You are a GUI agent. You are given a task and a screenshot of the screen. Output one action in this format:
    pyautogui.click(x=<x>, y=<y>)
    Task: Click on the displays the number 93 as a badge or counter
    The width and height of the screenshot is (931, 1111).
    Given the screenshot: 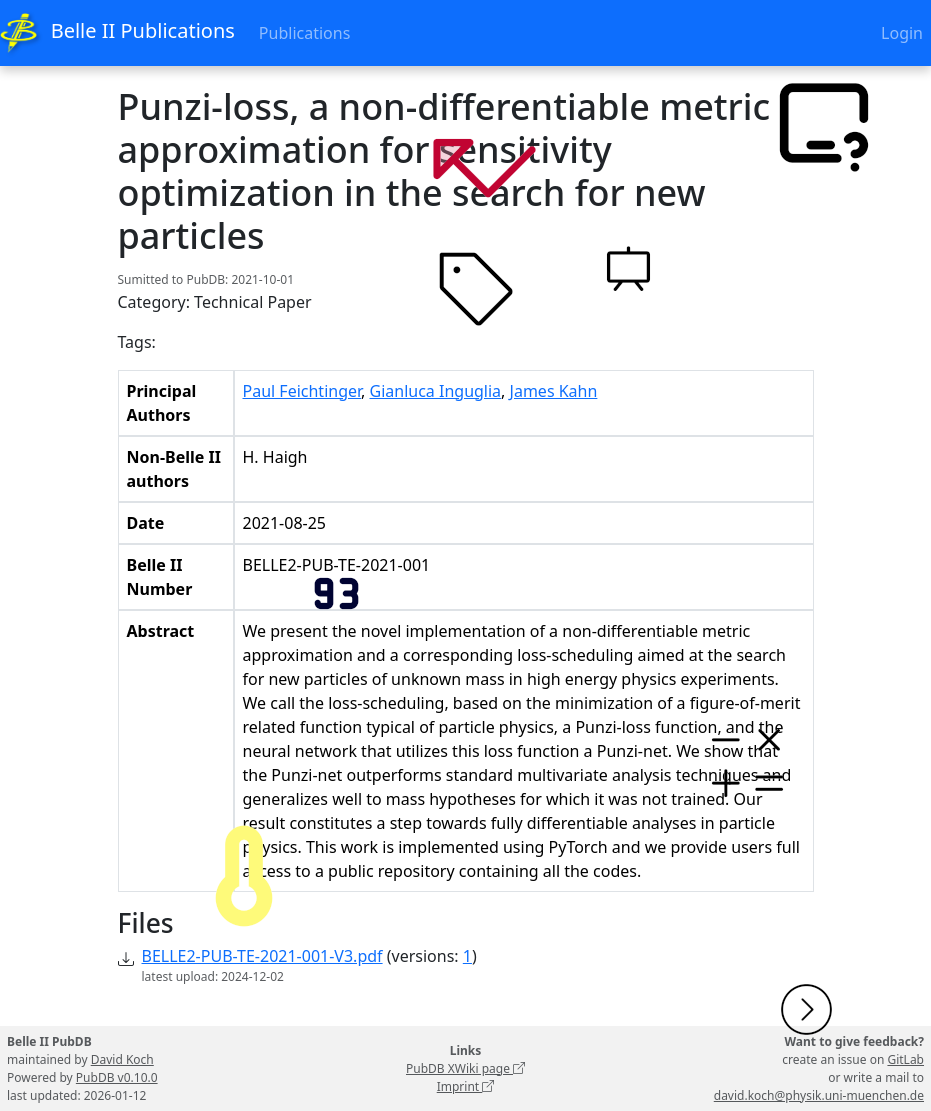 What is the action you would take?
    pyautogui.click(x=336, y=593)
    